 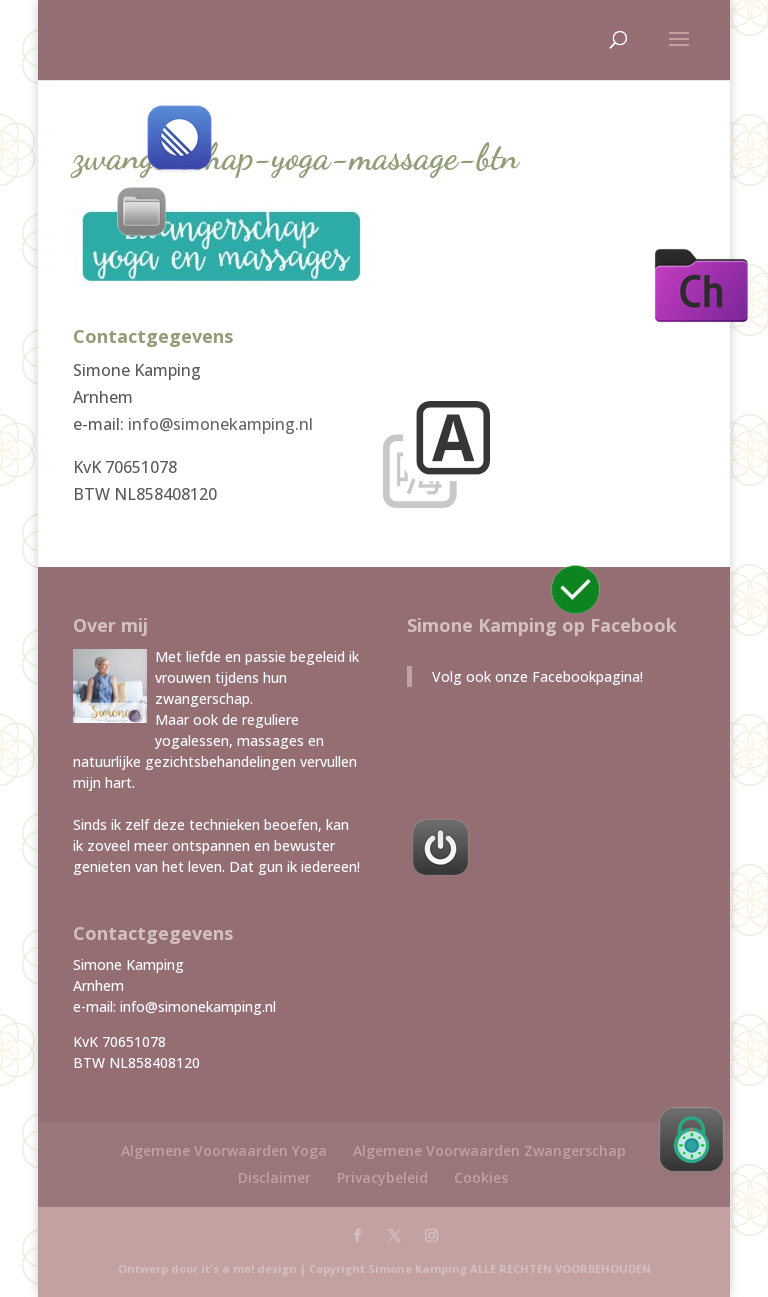 What do you see at coordinates (436, 454) in the screenshot?
I see `access language and region settings` at bounding box center [436, 454].